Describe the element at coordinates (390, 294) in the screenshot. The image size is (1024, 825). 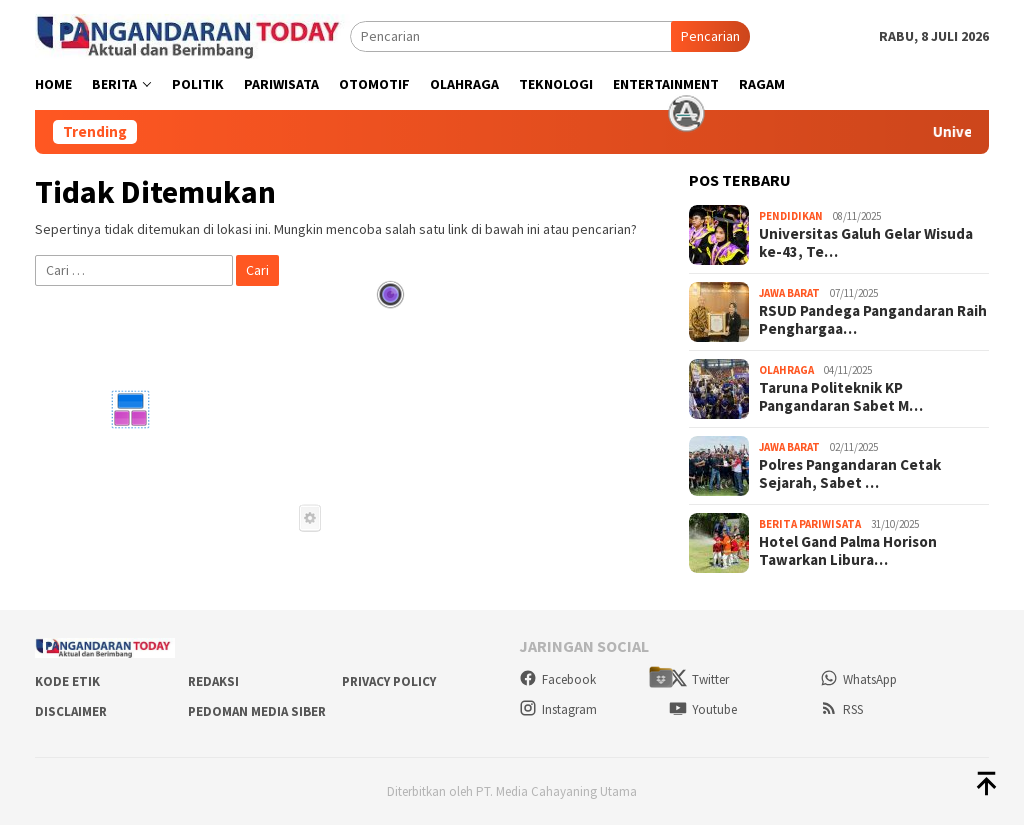
I see `open the camera app` at that location.